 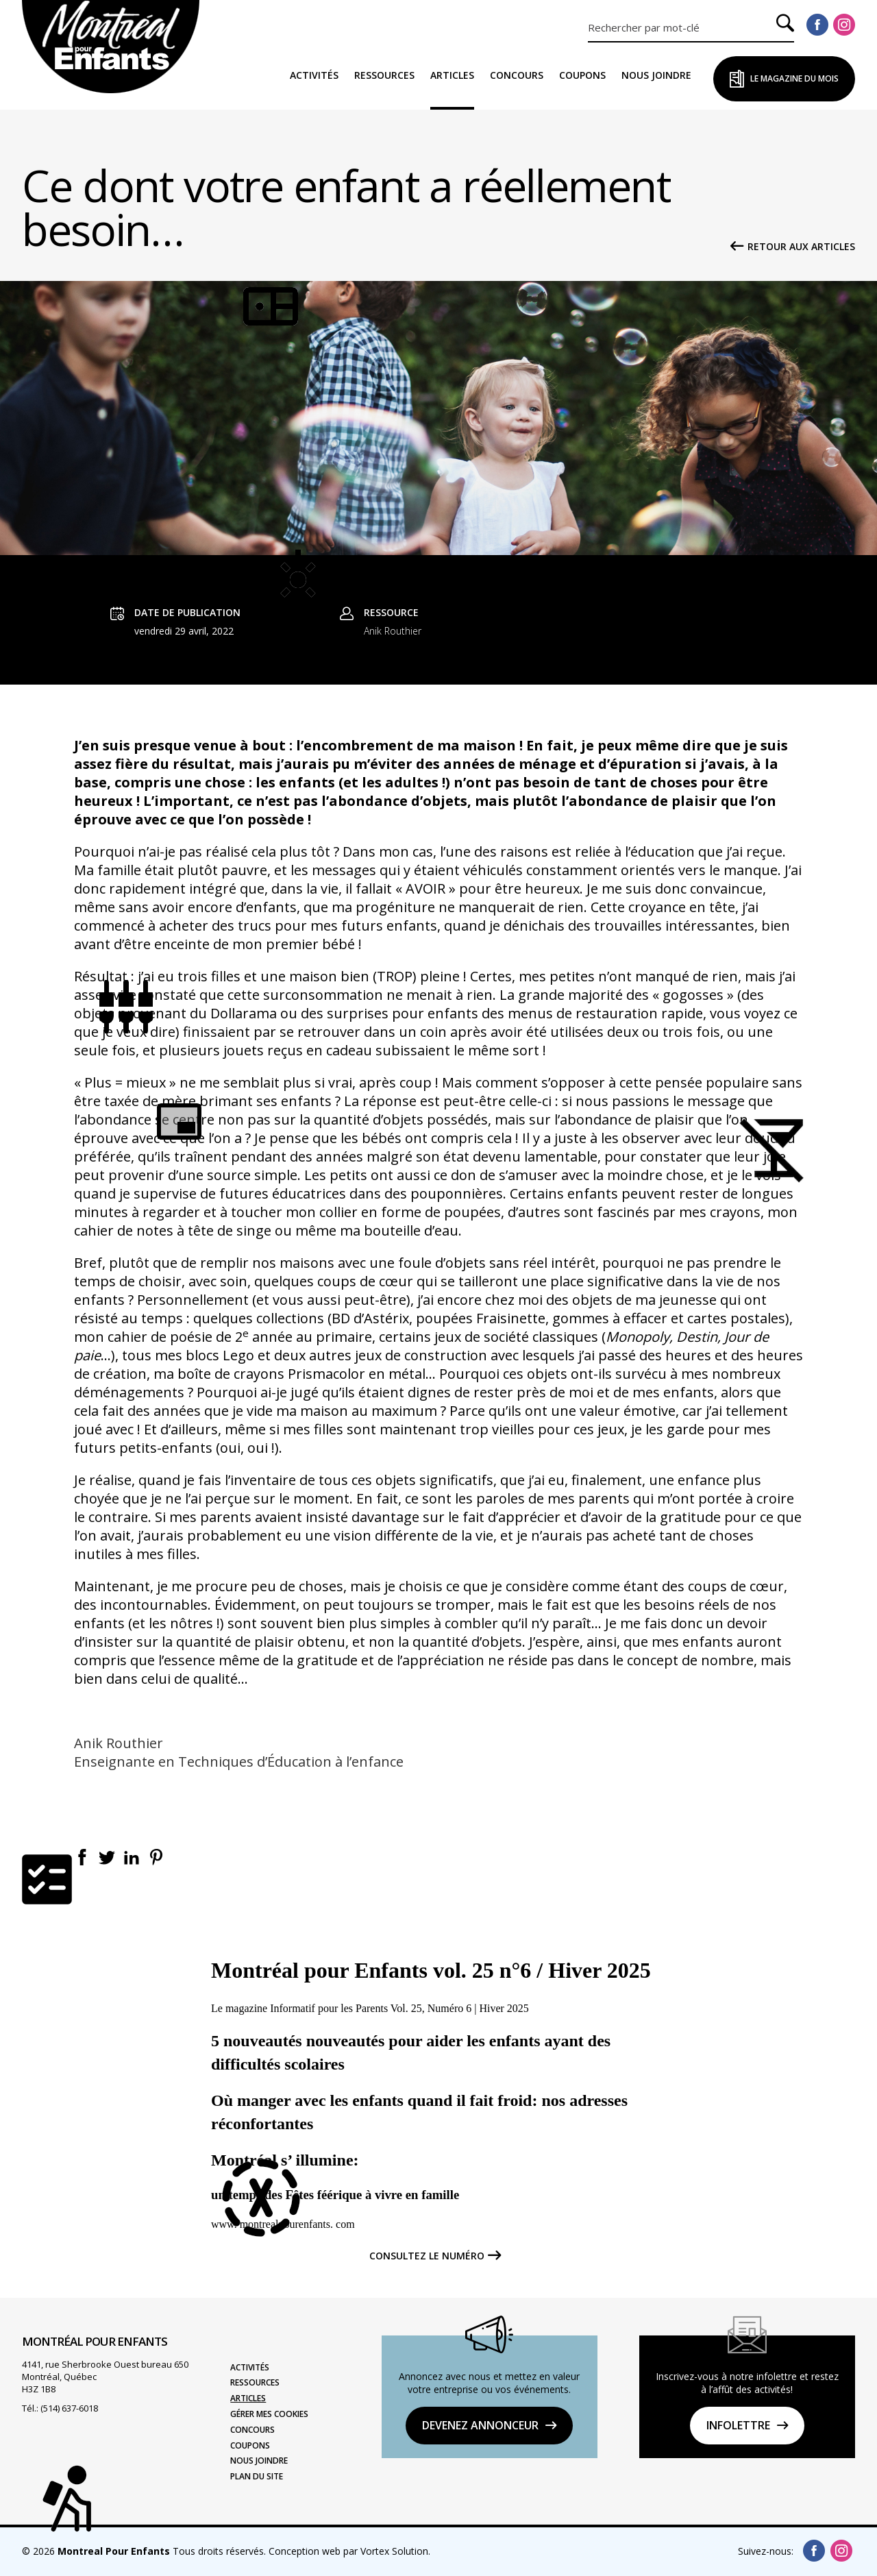 I want to click on cancel or remove a pending action, so click(x=261, y=2198).